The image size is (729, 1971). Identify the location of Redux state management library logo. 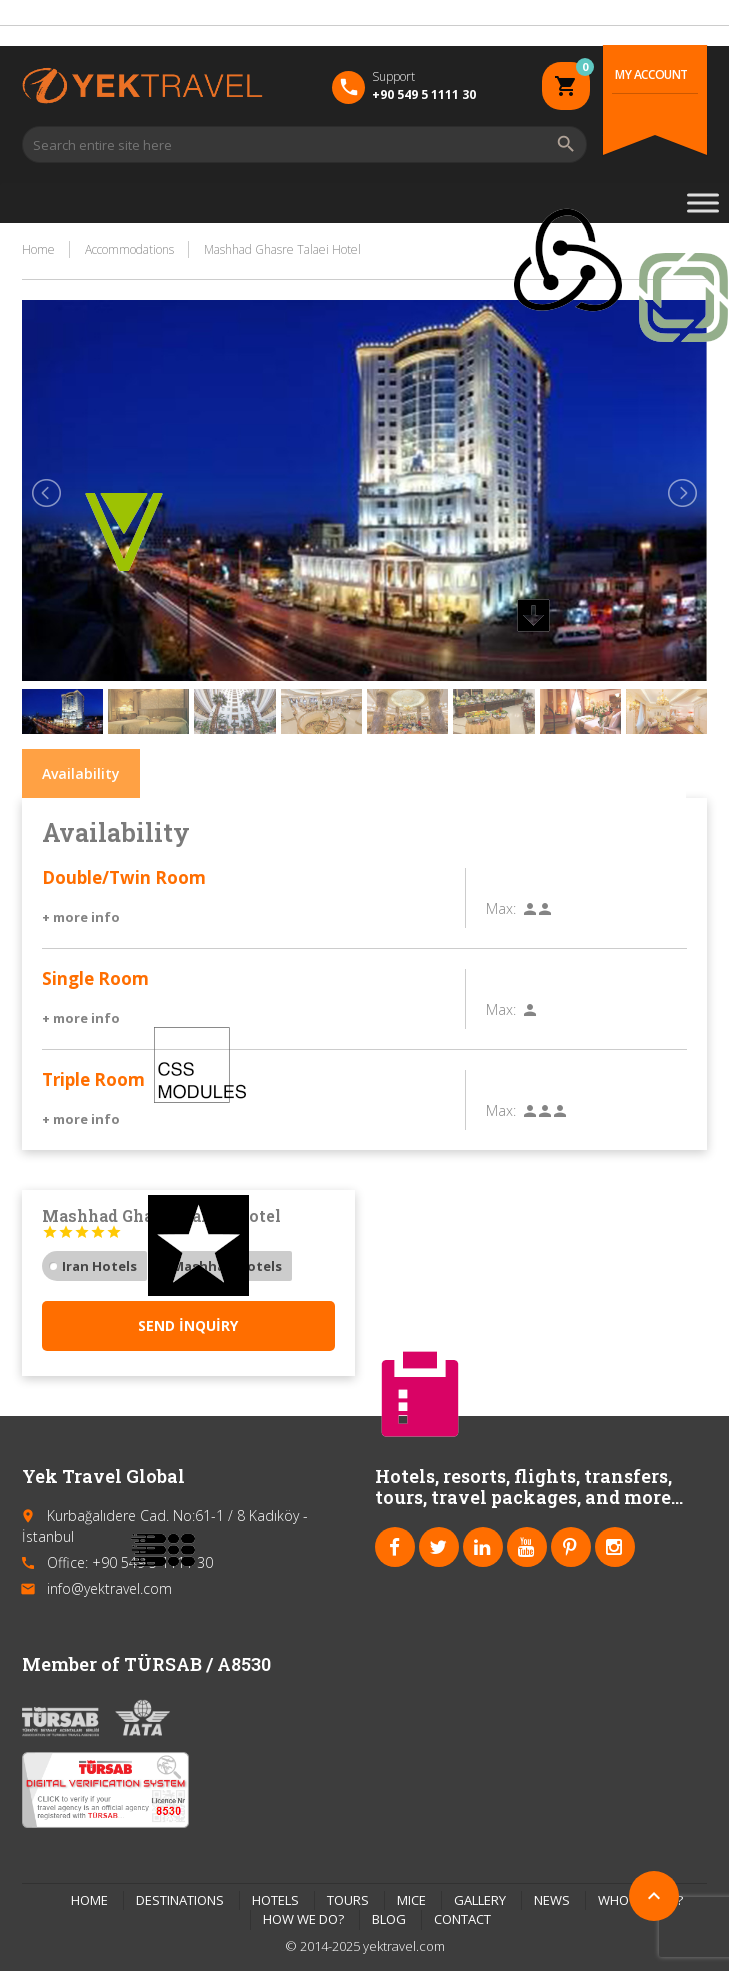
(568, 260).